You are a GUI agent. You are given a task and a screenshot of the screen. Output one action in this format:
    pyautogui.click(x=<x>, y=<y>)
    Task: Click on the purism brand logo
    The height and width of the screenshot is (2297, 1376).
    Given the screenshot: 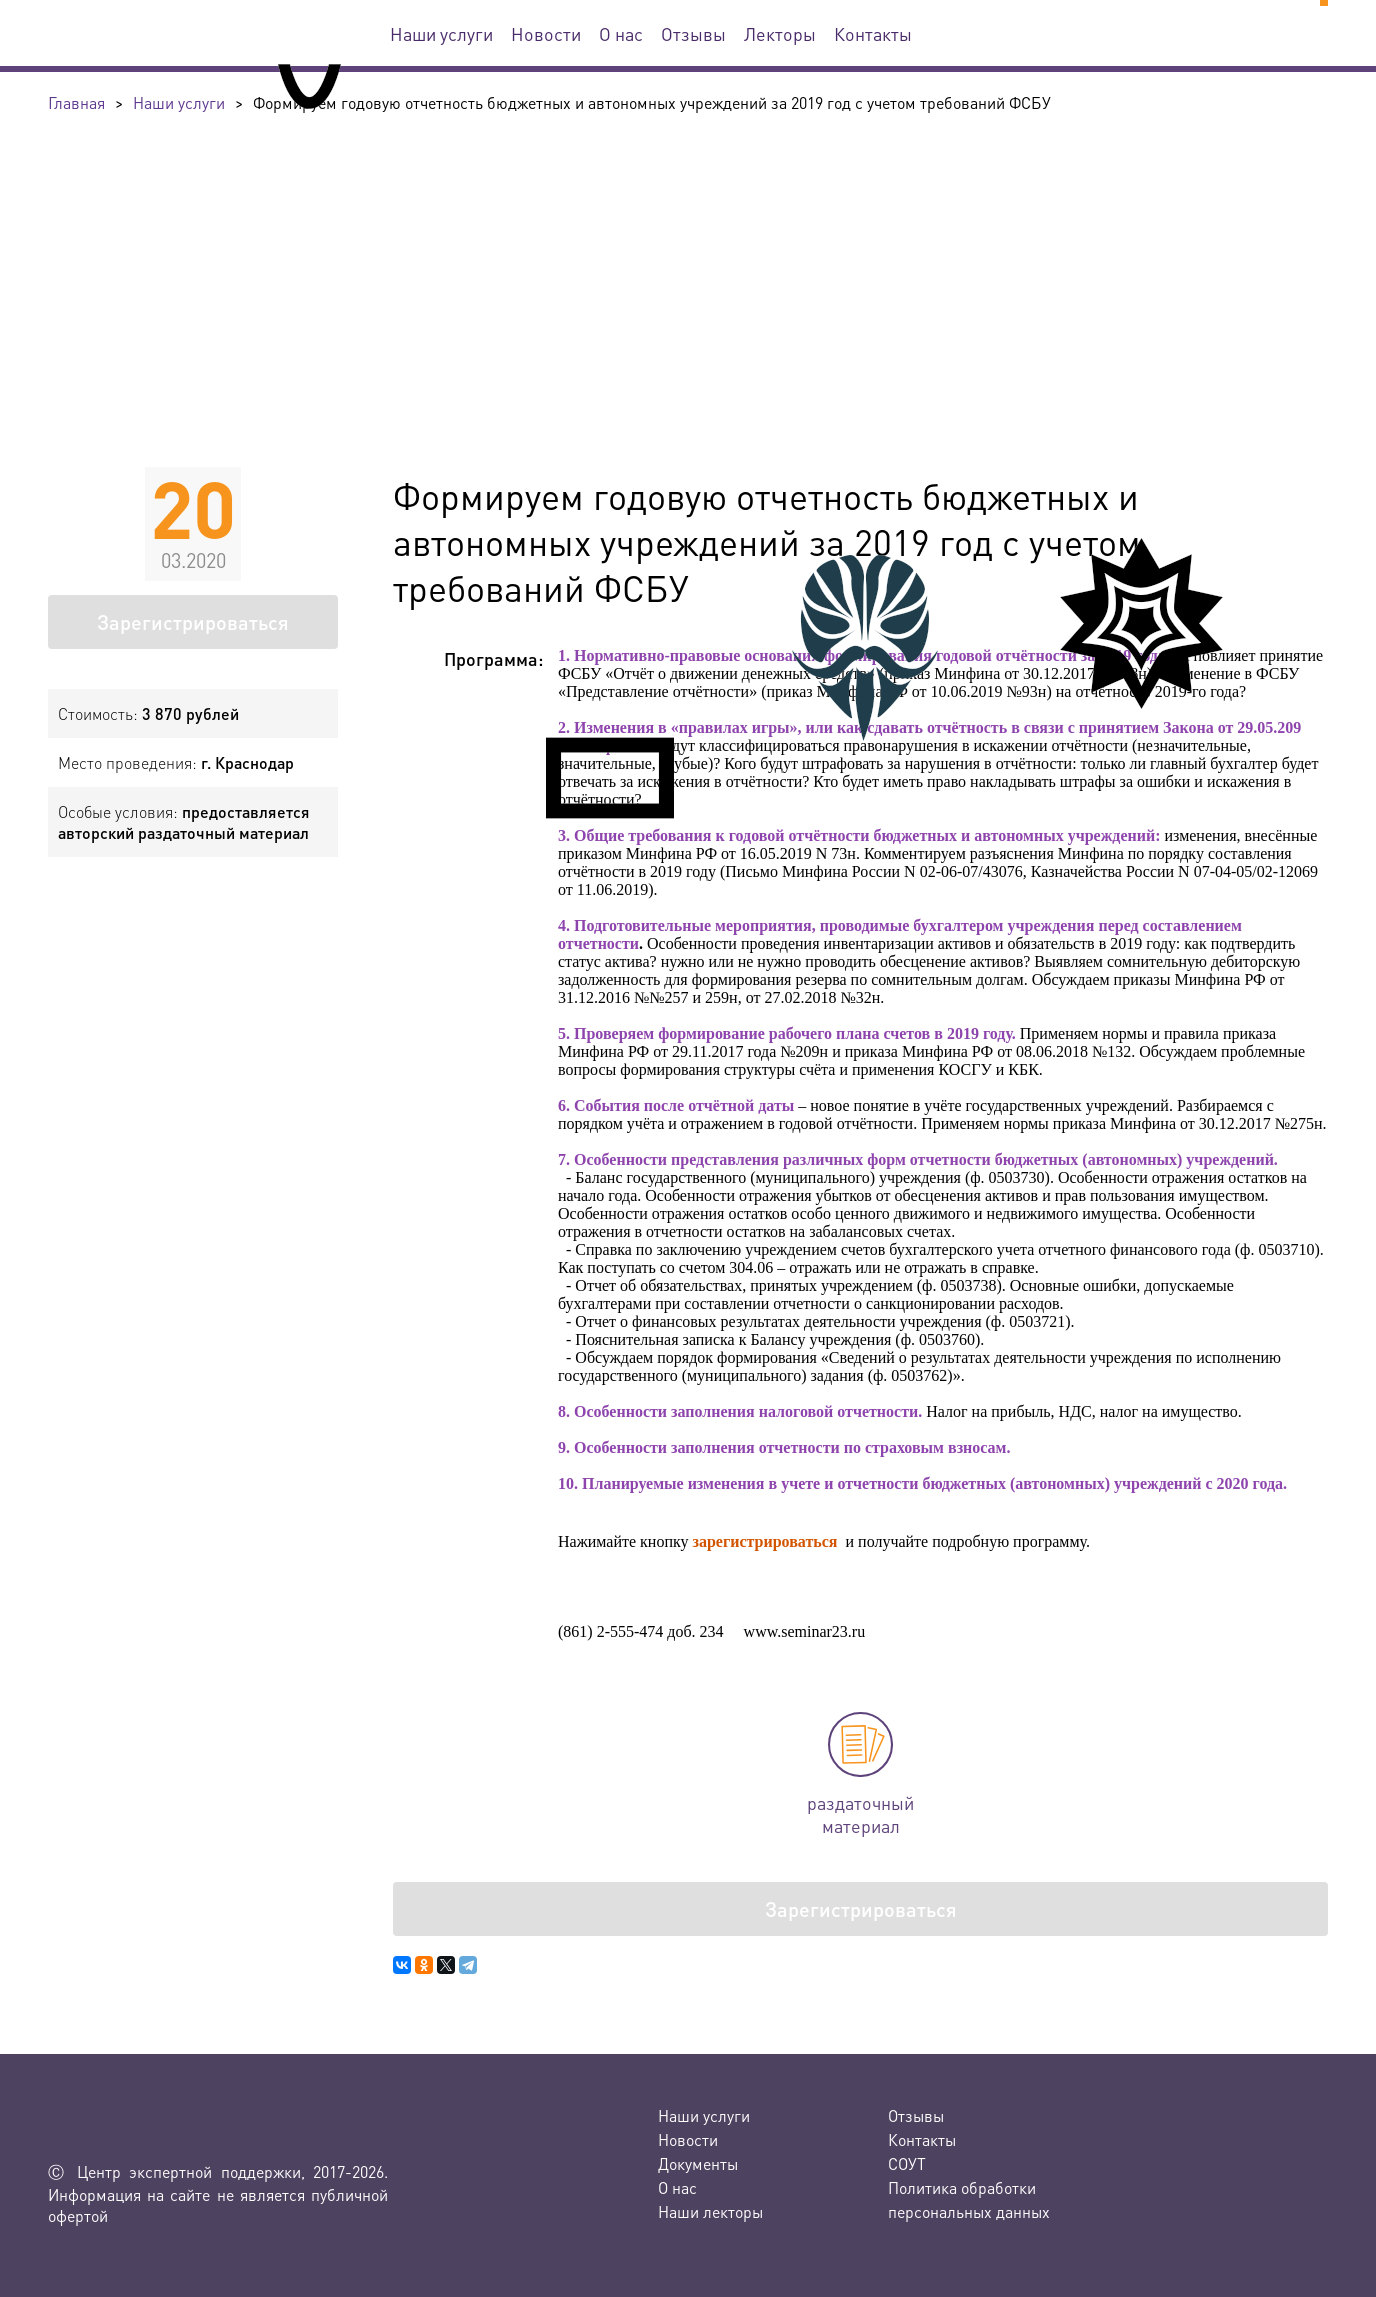 What is the action you would take?
    pyautogui.click(x=610, y=778)
    